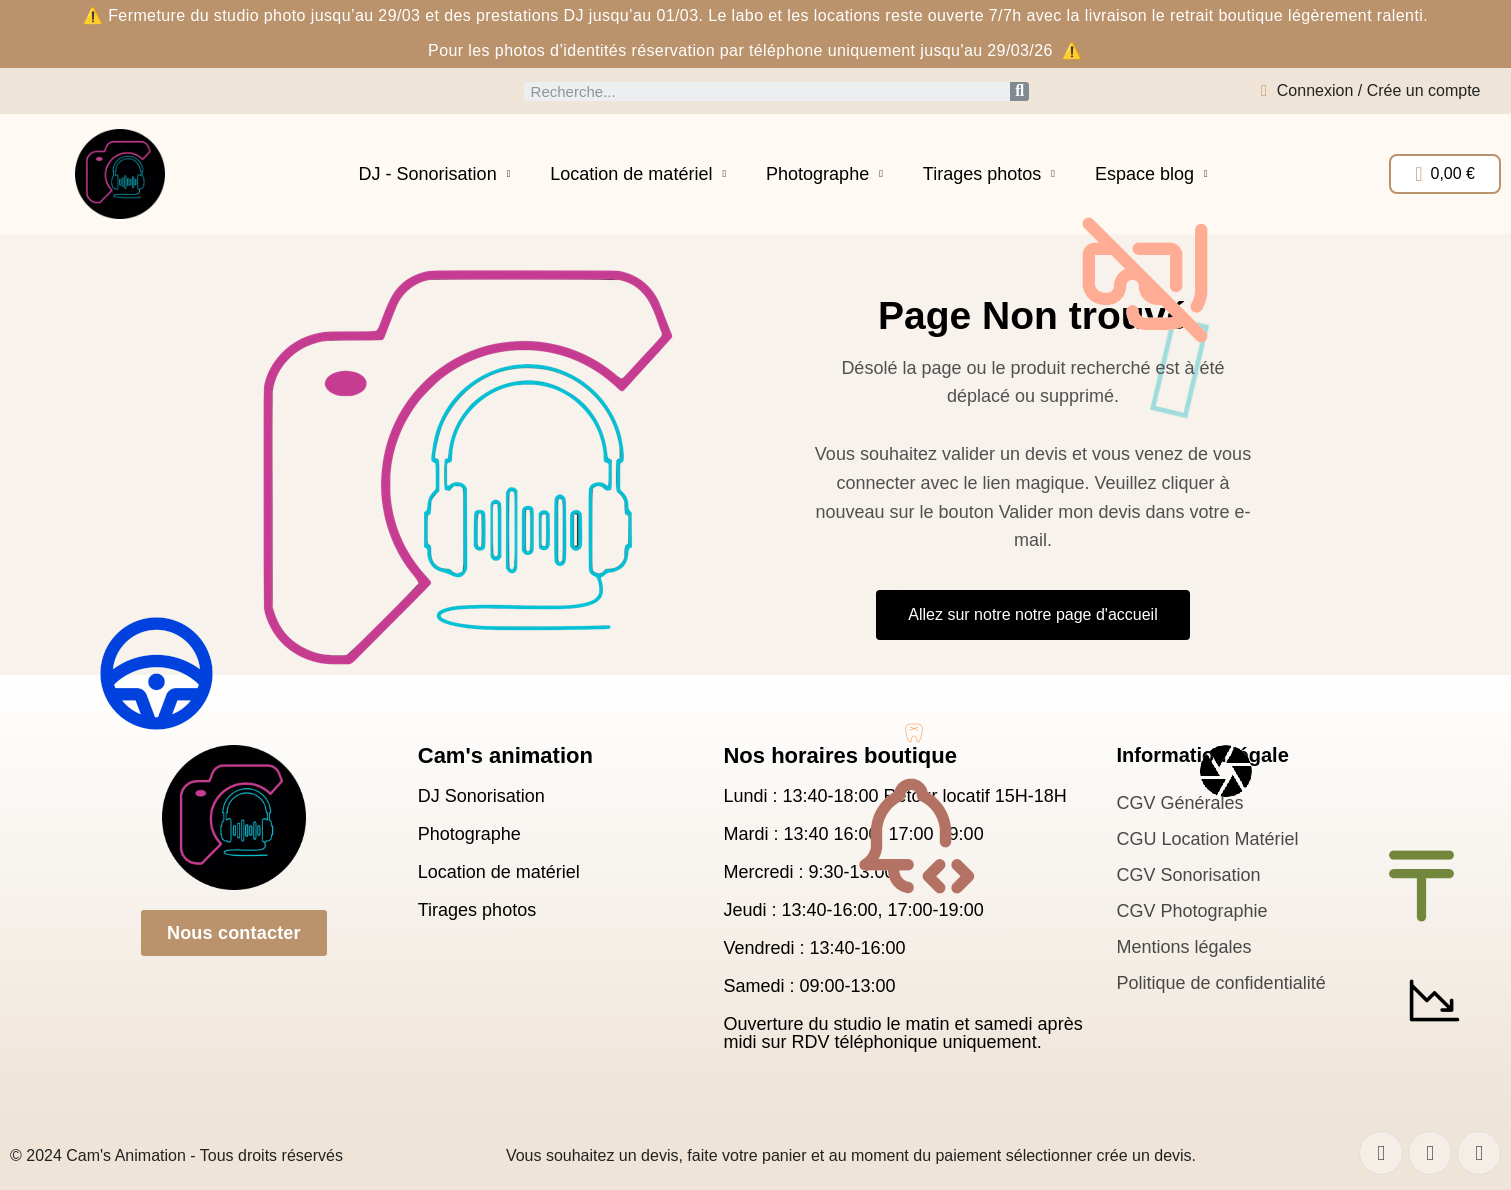  I want to click on view declining metrics or trends, so click(1434, 1000).